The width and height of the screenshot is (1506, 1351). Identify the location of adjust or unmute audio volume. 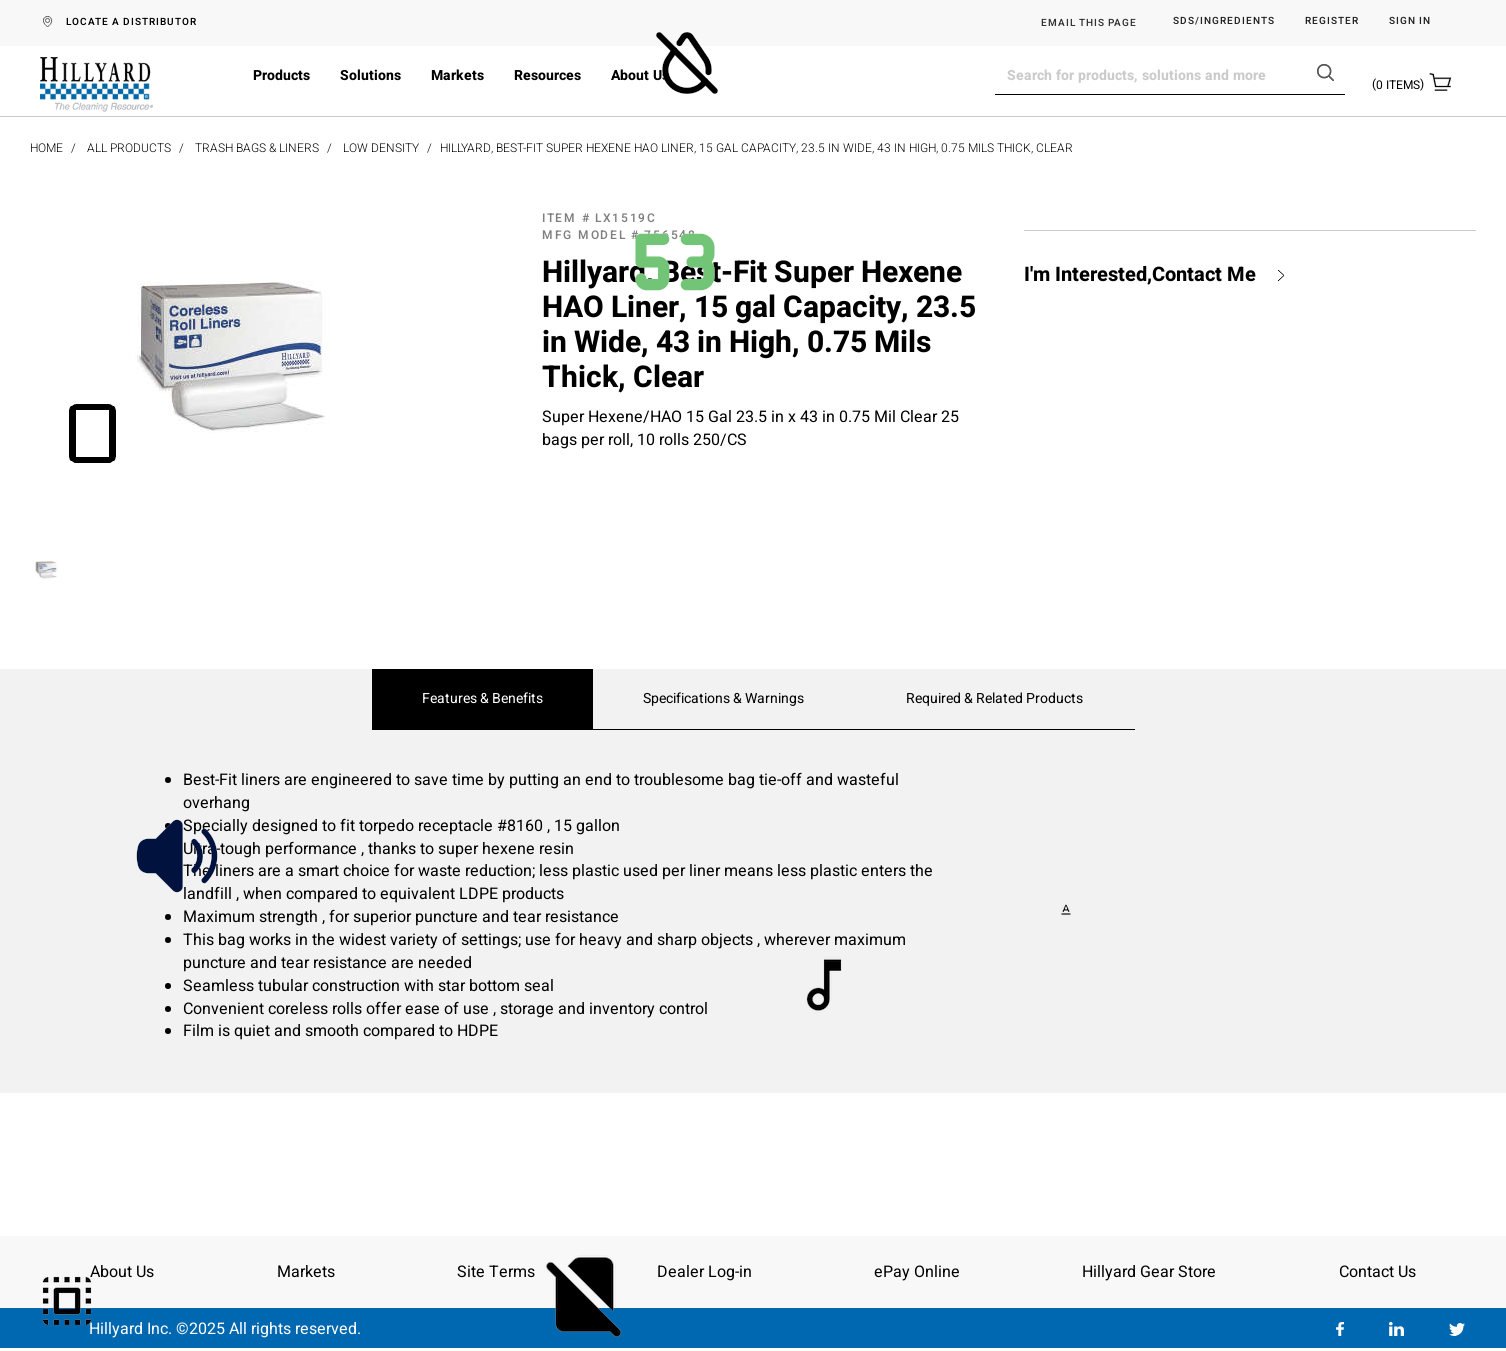
(177, 856).